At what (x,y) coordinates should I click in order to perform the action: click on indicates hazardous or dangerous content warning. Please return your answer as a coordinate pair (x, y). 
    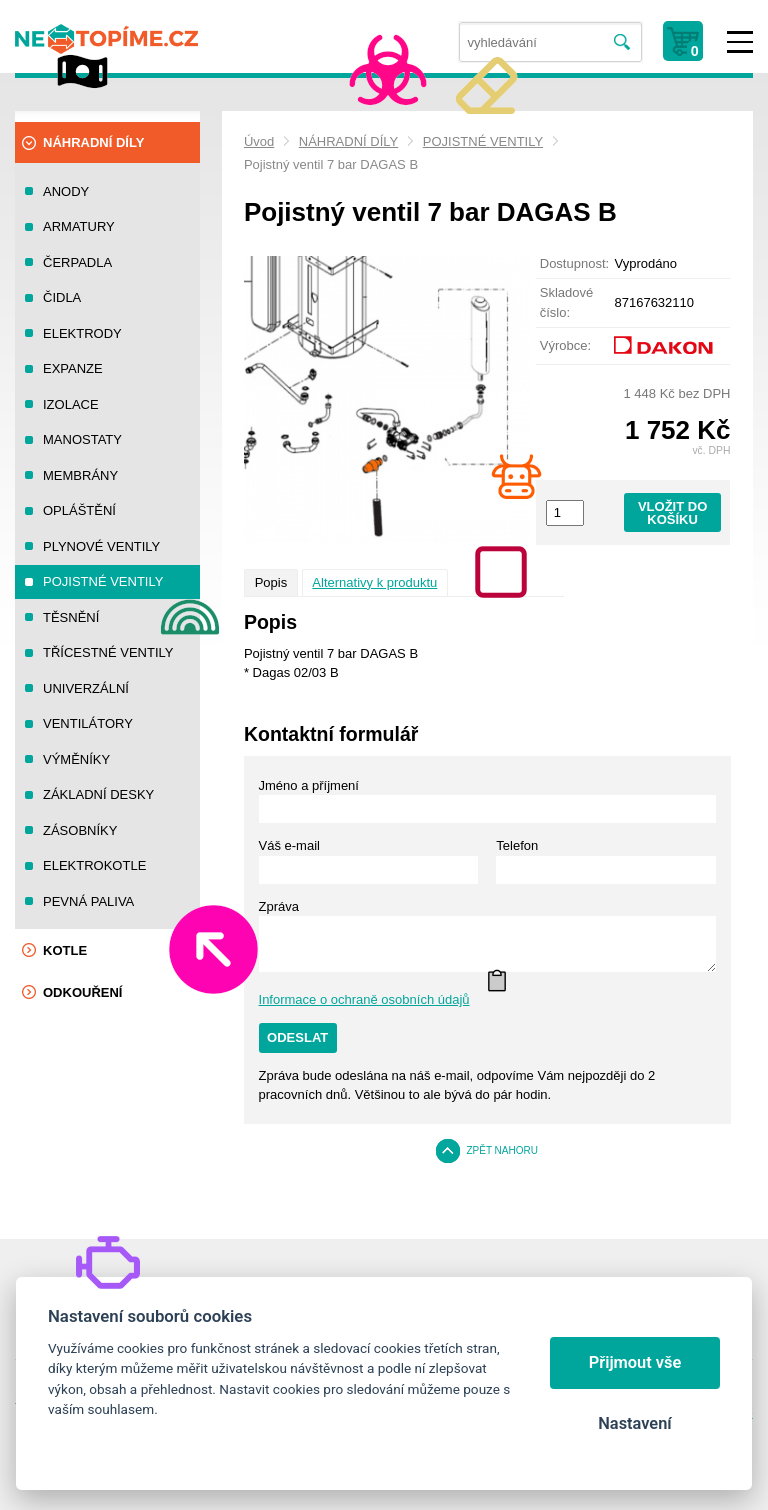
    Looking at the image, I should click on (388, 72).